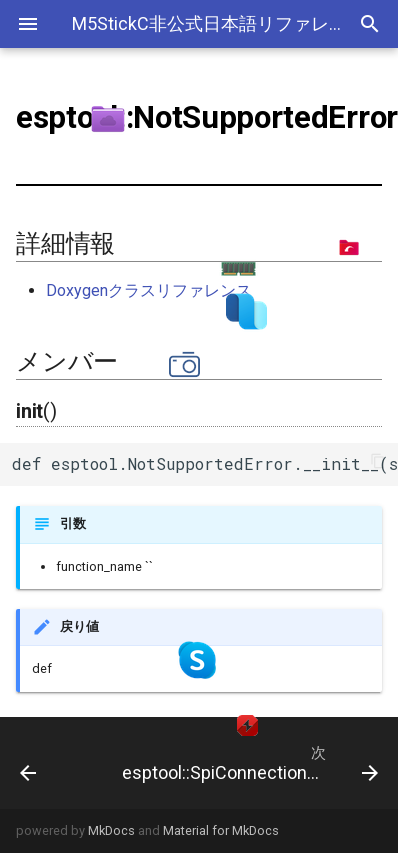 The height and width of the screenshot is (853, 398). I want to click on open skype app, so click(197, 660).